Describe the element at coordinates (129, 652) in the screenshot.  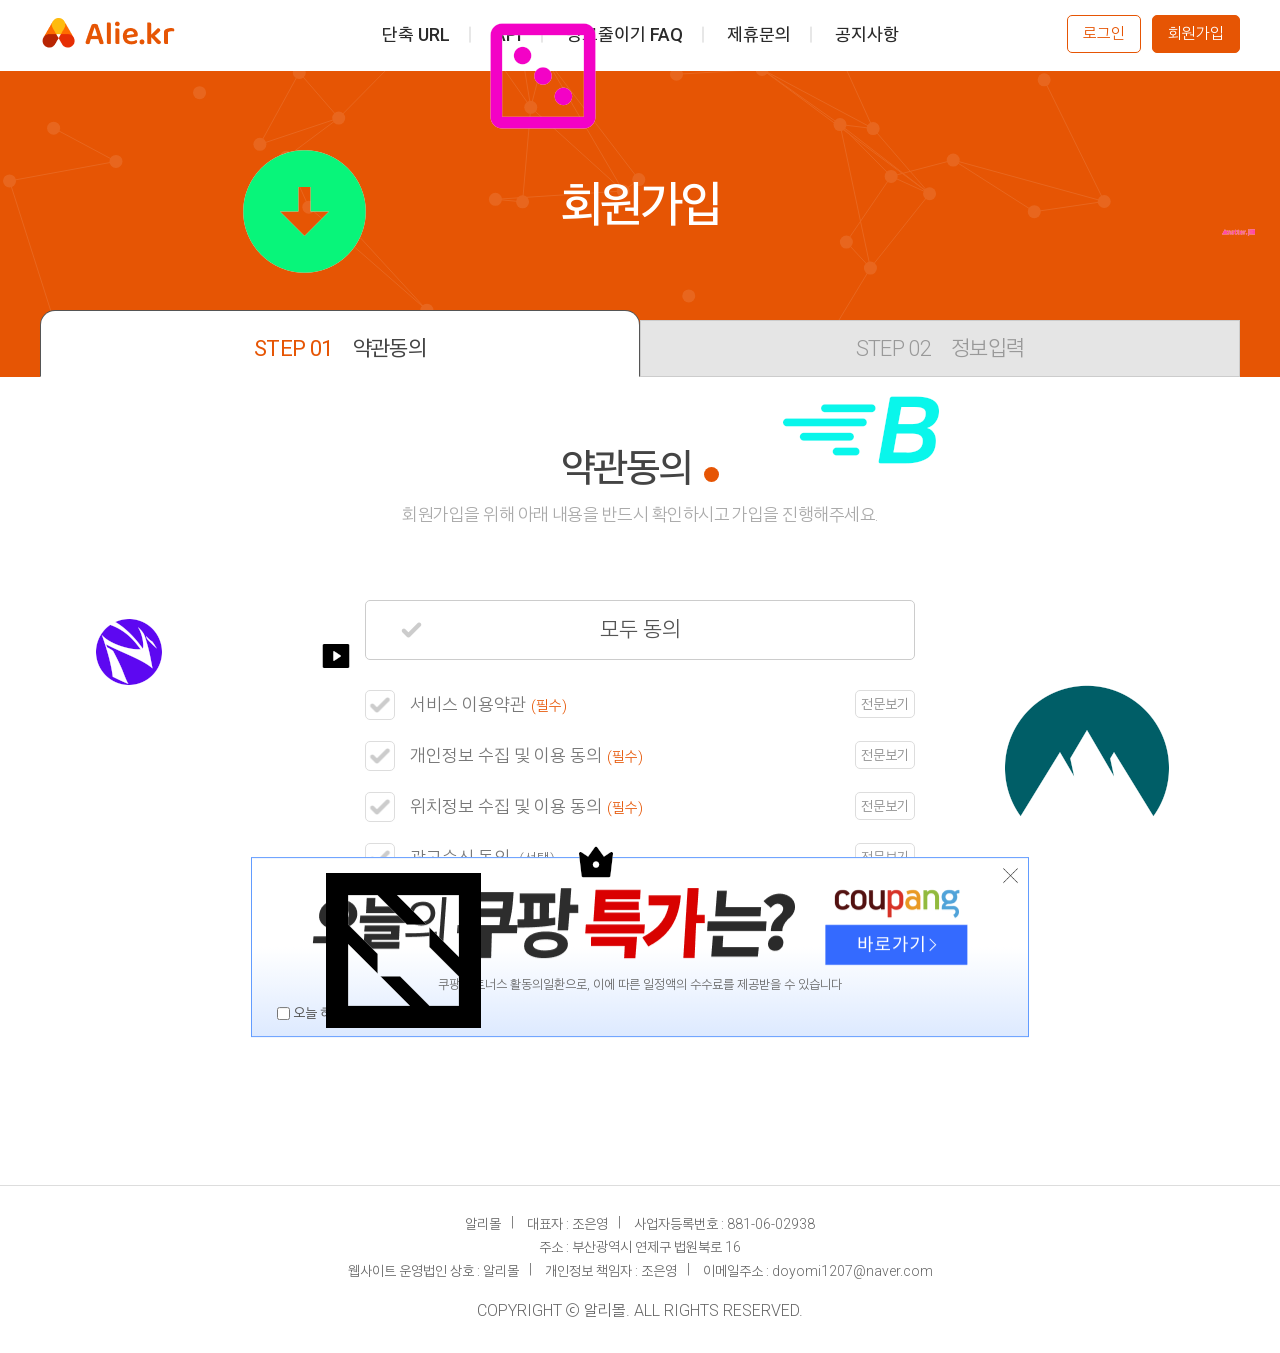
I see `spacemacs text editor logo` at that location.